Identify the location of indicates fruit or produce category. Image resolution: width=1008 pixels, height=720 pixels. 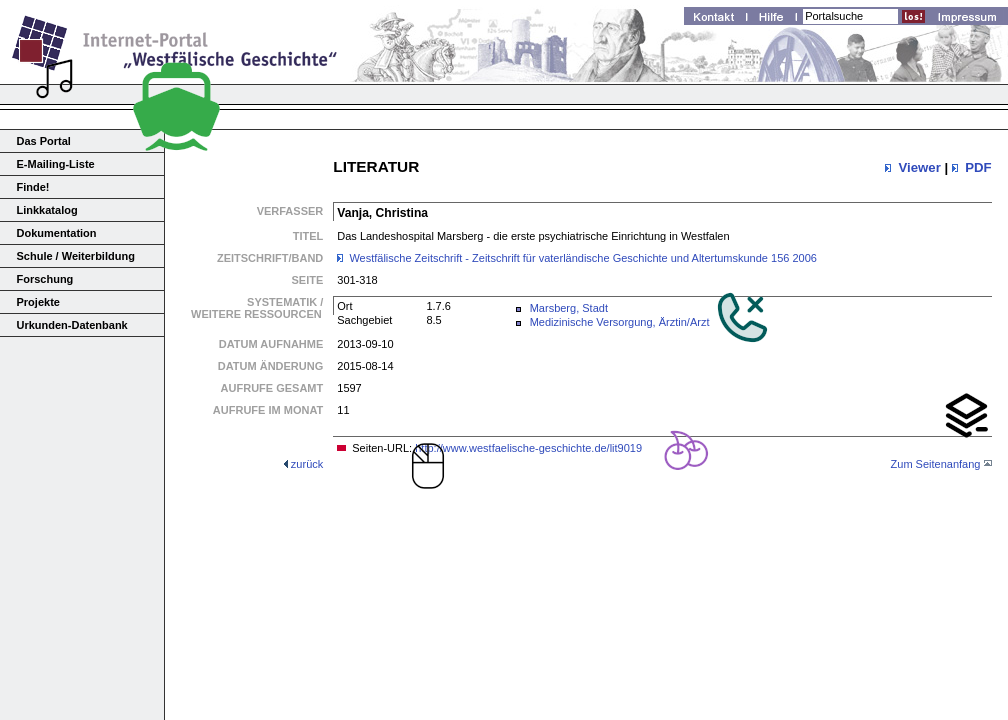
(685, 450).